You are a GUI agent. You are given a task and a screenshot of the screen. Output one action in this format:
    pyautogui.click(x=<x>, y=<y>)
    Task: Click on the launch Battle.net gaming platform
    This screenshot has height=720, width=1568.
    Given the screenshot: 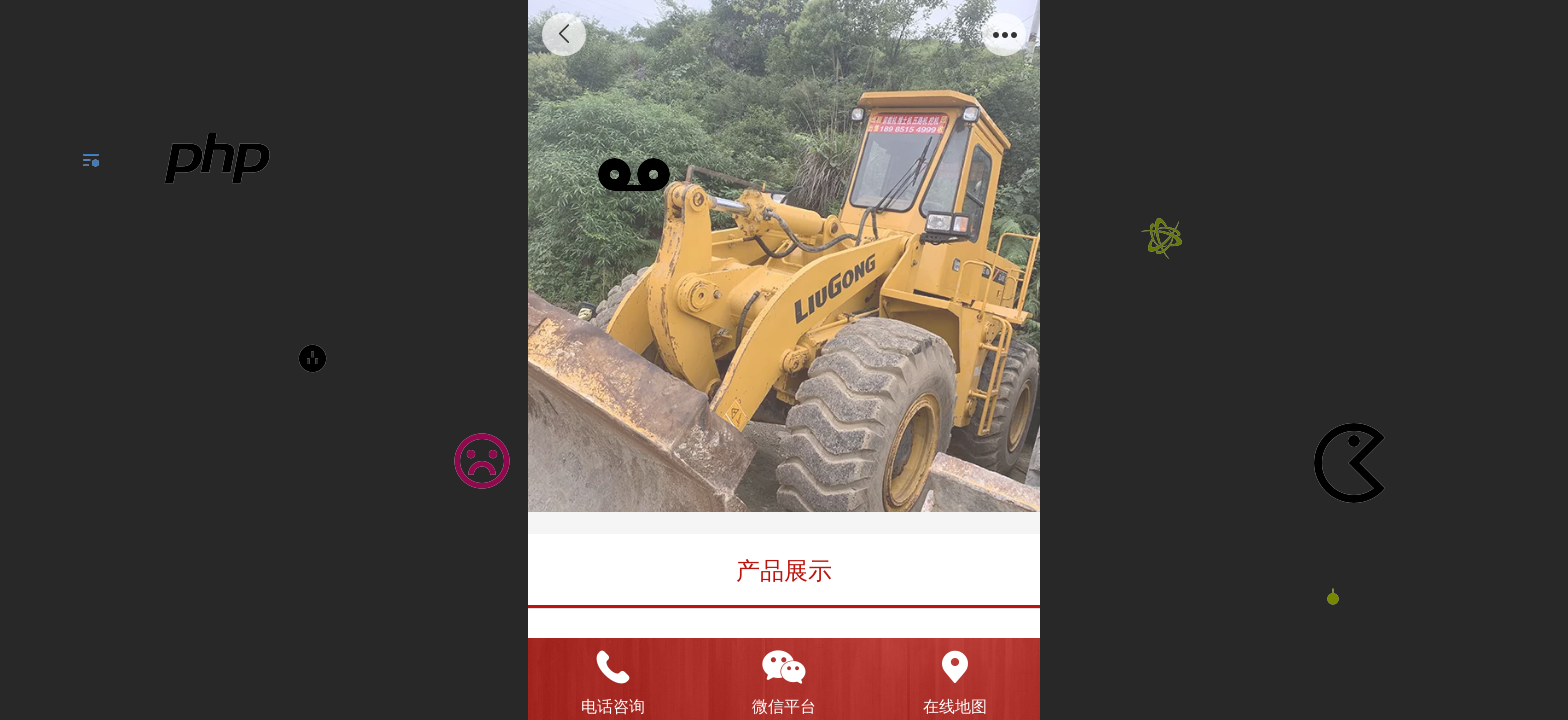 What is the action you would take?
    pyautogui.click(x=1161, y=238)
    